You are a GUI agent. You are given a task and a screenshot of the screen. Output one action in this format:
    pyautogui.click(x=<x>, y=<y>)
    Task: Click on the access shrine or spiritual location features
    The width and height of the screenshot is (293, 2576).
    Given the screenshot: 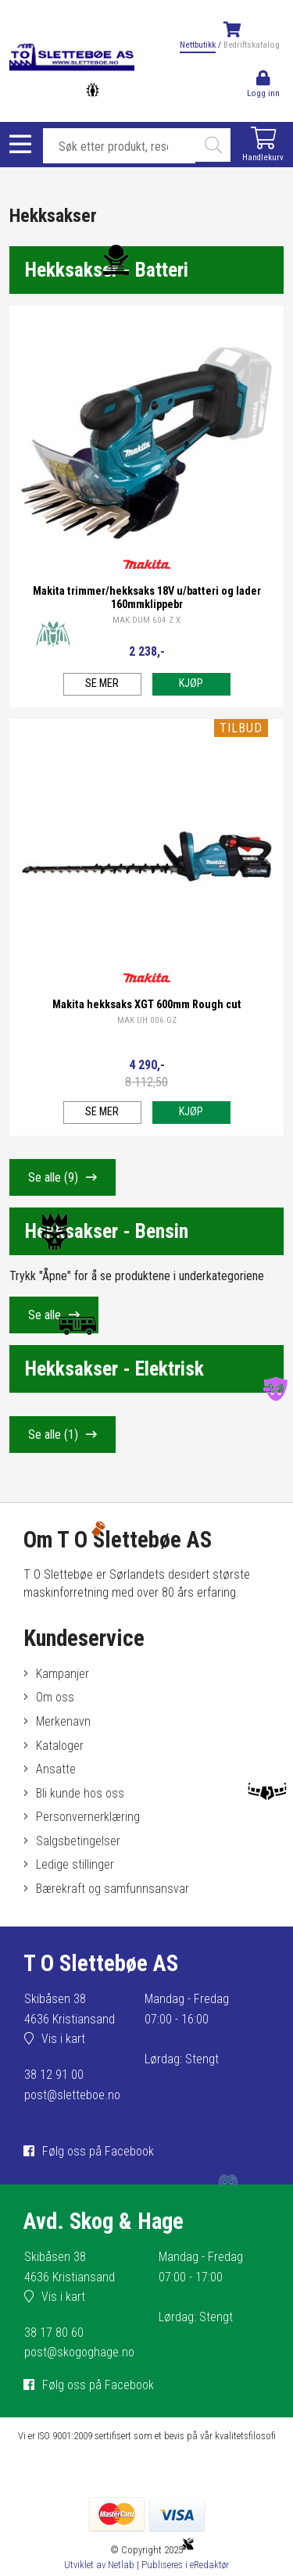 What is the action you would take?
    pyautogui.click(x=116, y=259)
    